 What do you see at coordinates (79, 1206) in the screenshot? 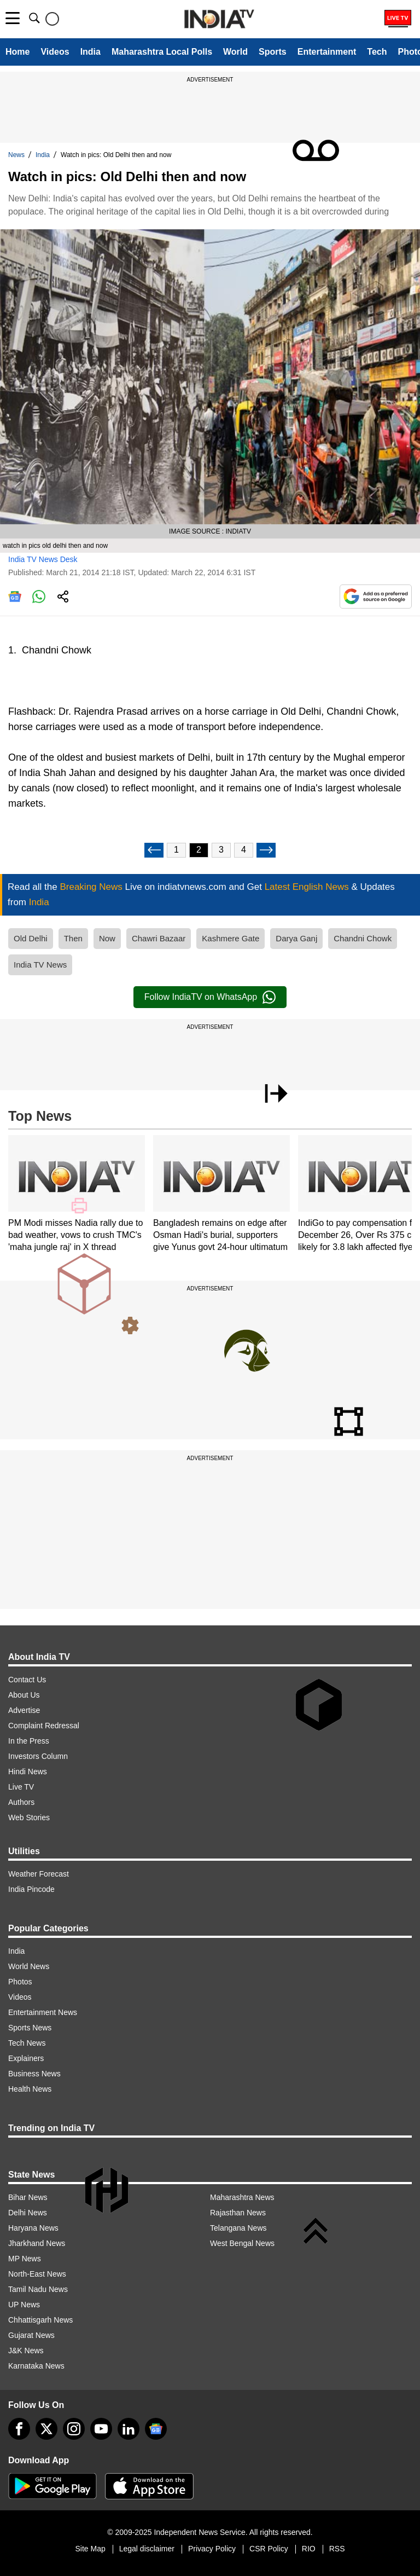
I see `print the current document` at bounding box center [79, 1206].